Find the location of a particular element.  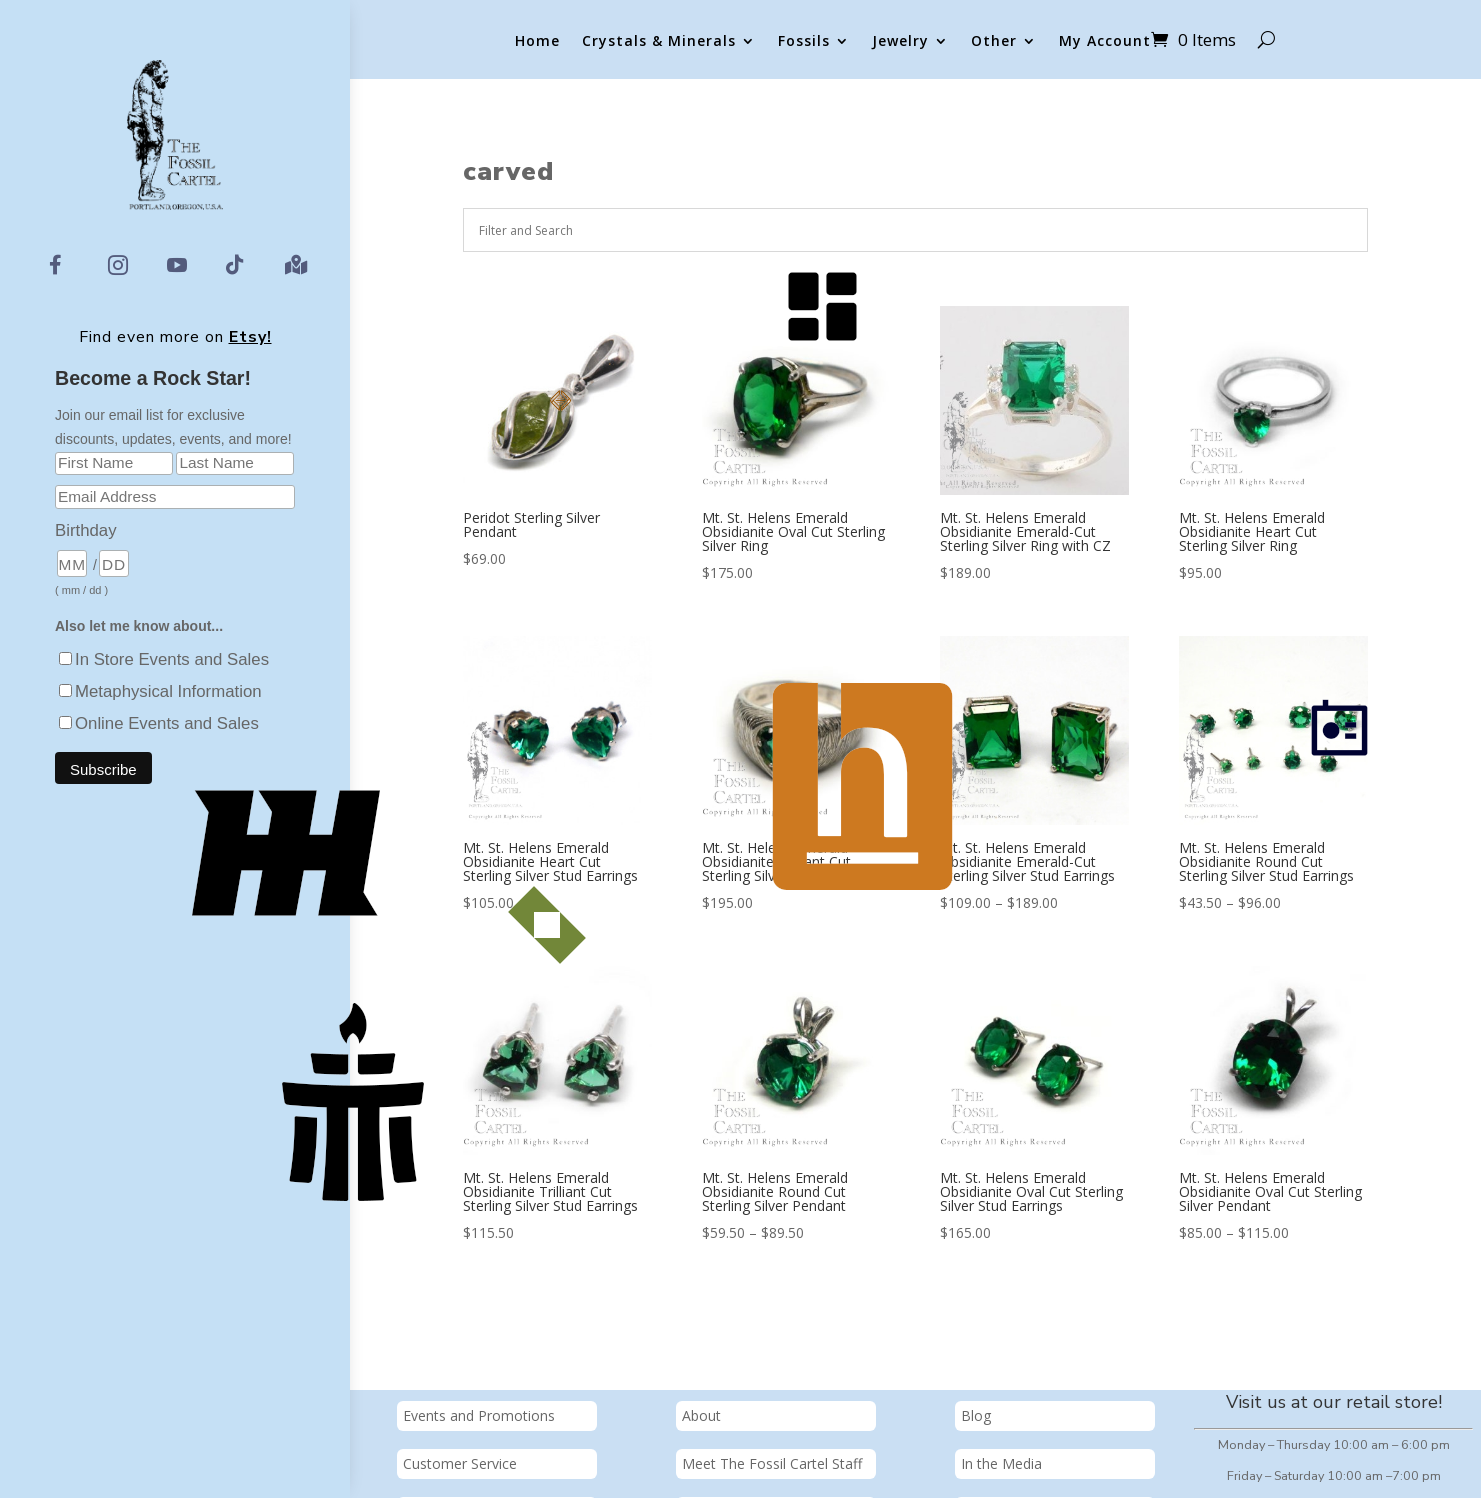

visit Red Candle Games website or store page is located at coordinates (353, 1102).